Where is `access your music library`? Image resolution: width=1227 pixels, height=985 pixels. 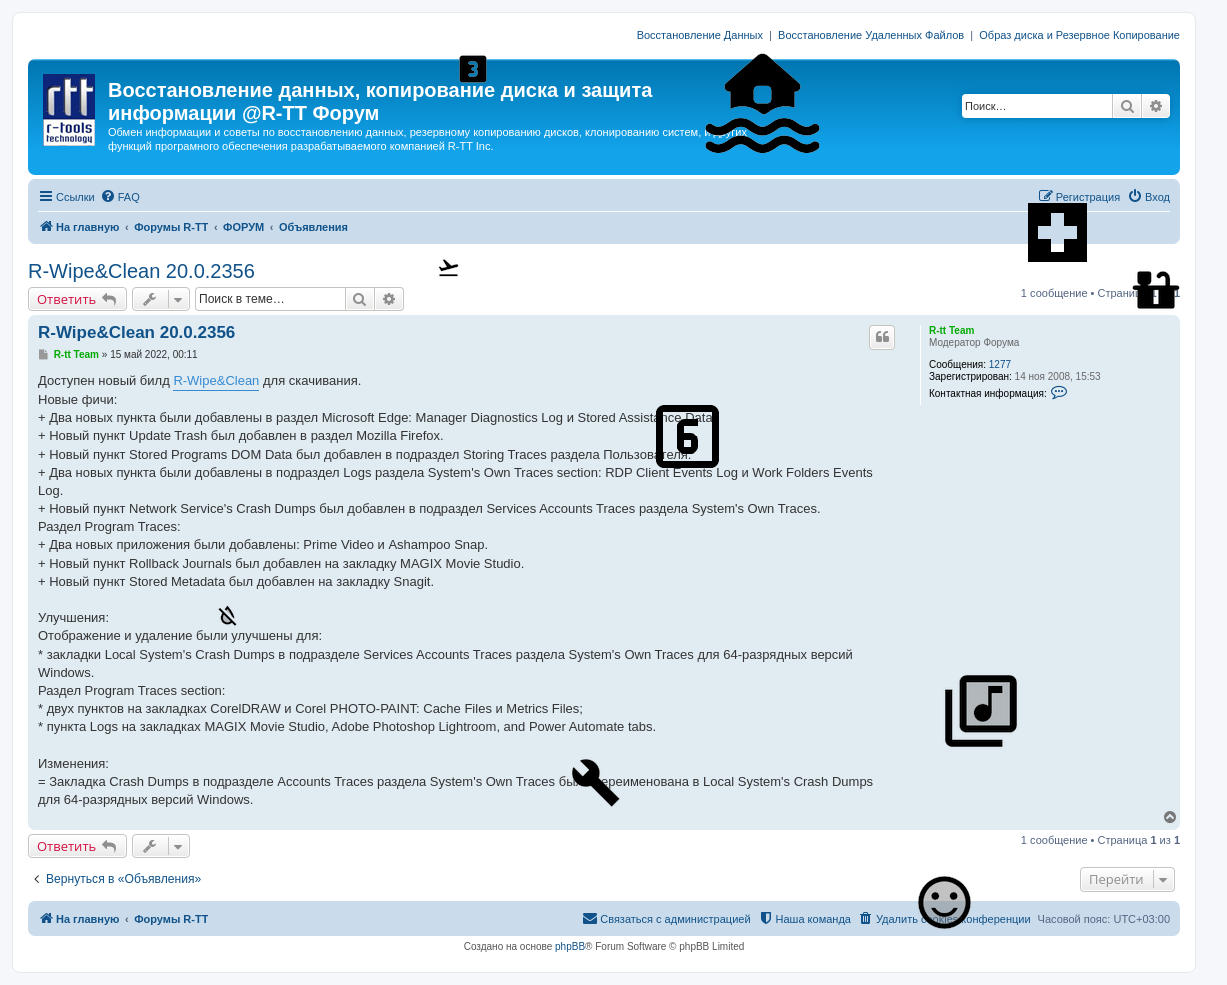
access your music library is located at coordinates (981, 711).